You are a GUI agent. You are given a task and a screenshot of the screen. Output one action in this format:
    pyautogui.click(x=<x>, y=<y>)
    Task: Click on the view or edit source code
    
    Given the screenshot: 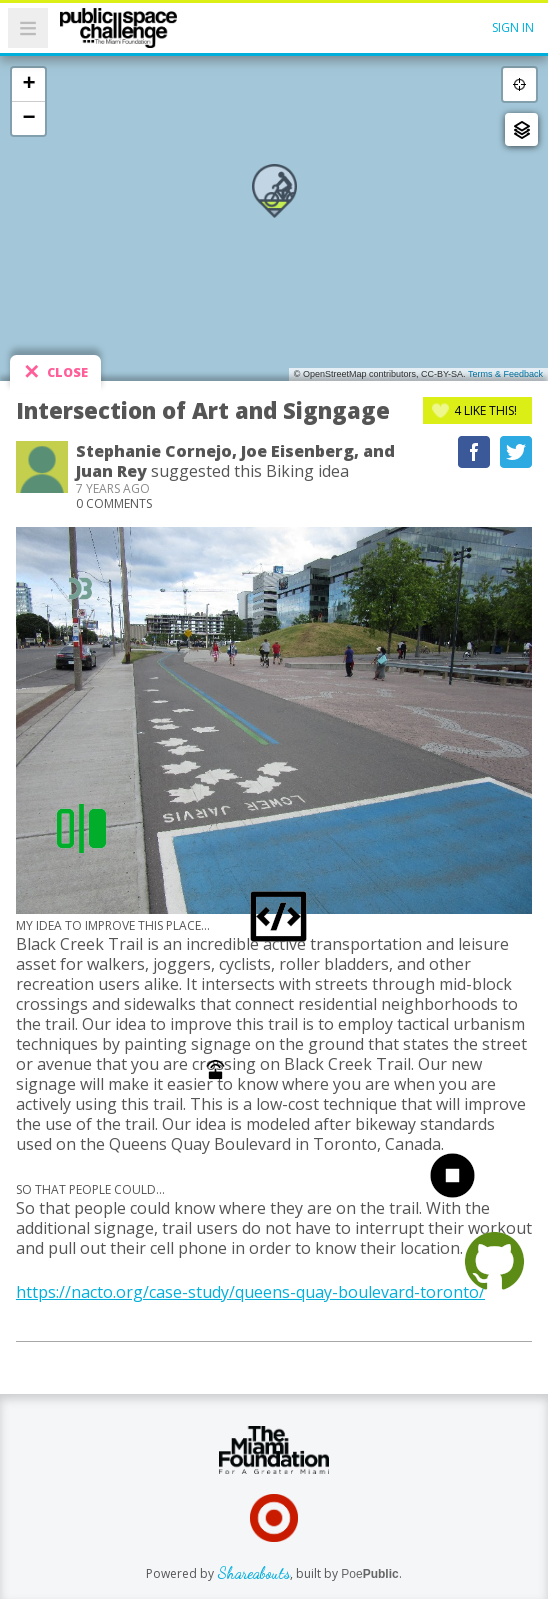 What is the action you would take?
    pyautogui.click(x=278, y=916)
    